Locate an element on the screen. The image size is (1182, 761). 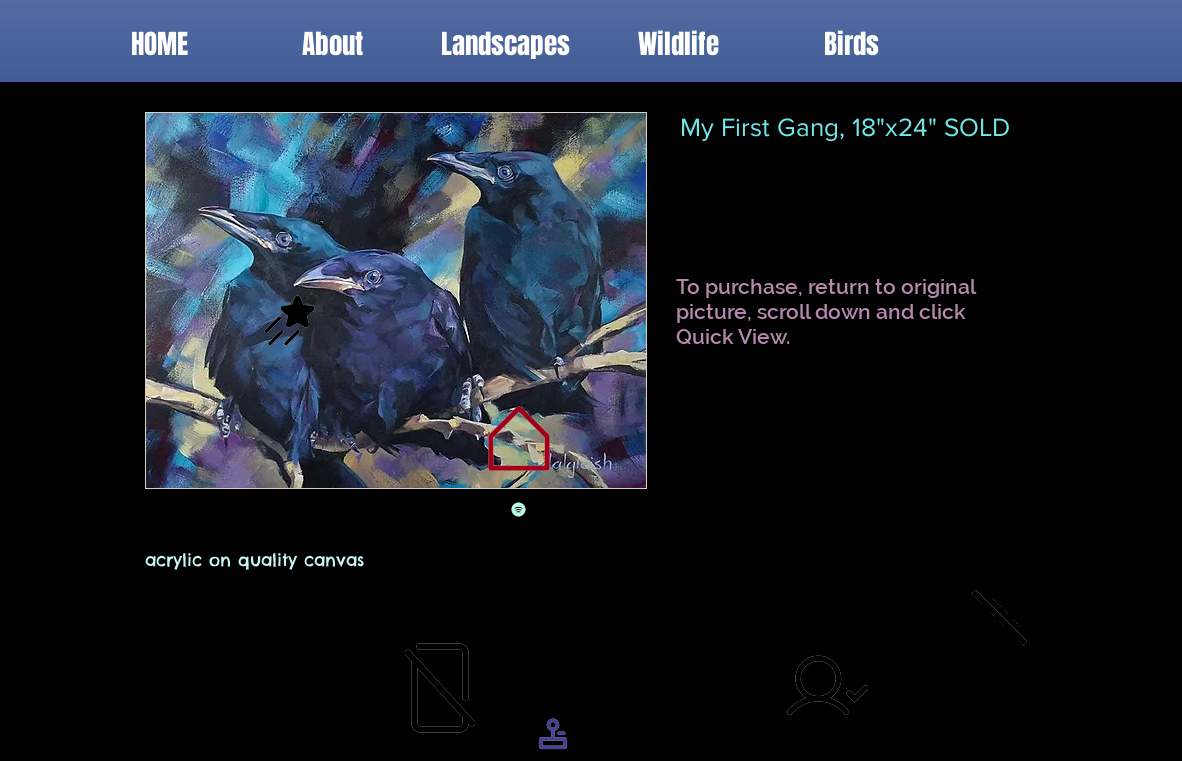
no luggage allowed in this area is located at coordinates (1001, 615).